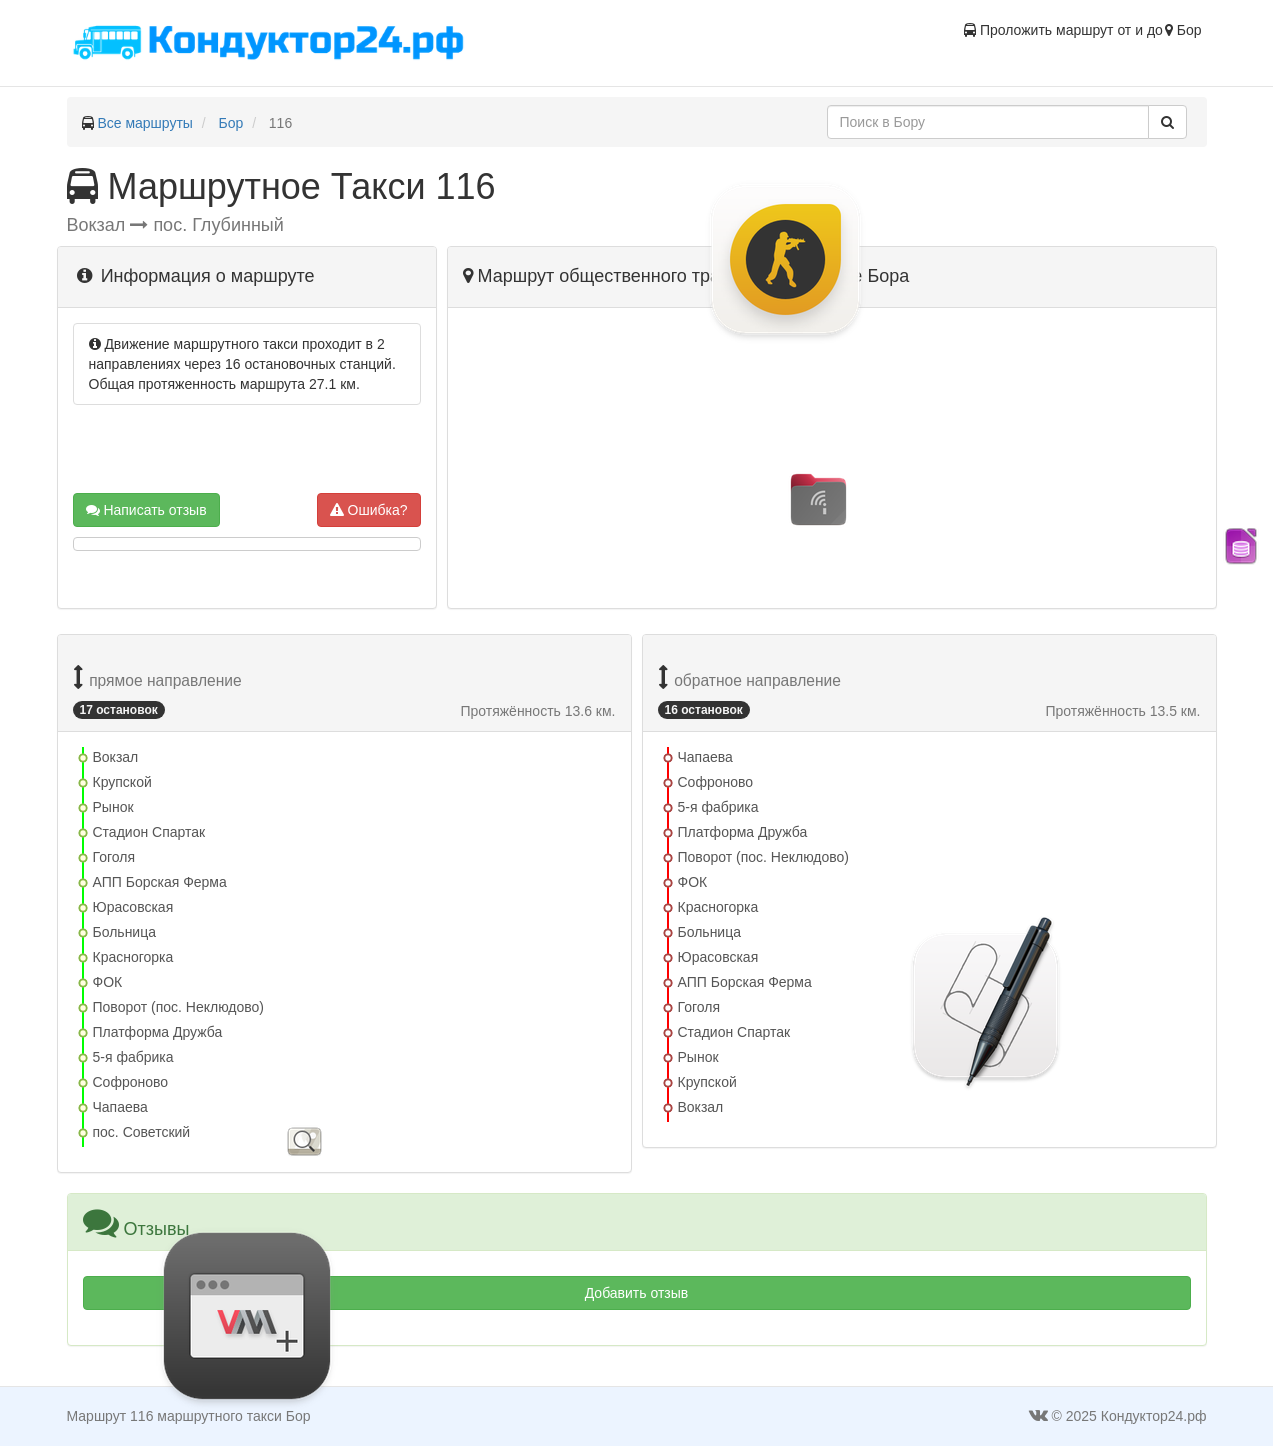 The width and height of the screenshot is (1273, 1446). Describe the element at coordinates (1241, 546) in the screenshot. I see `open LibreOffice Base database application` at that location.